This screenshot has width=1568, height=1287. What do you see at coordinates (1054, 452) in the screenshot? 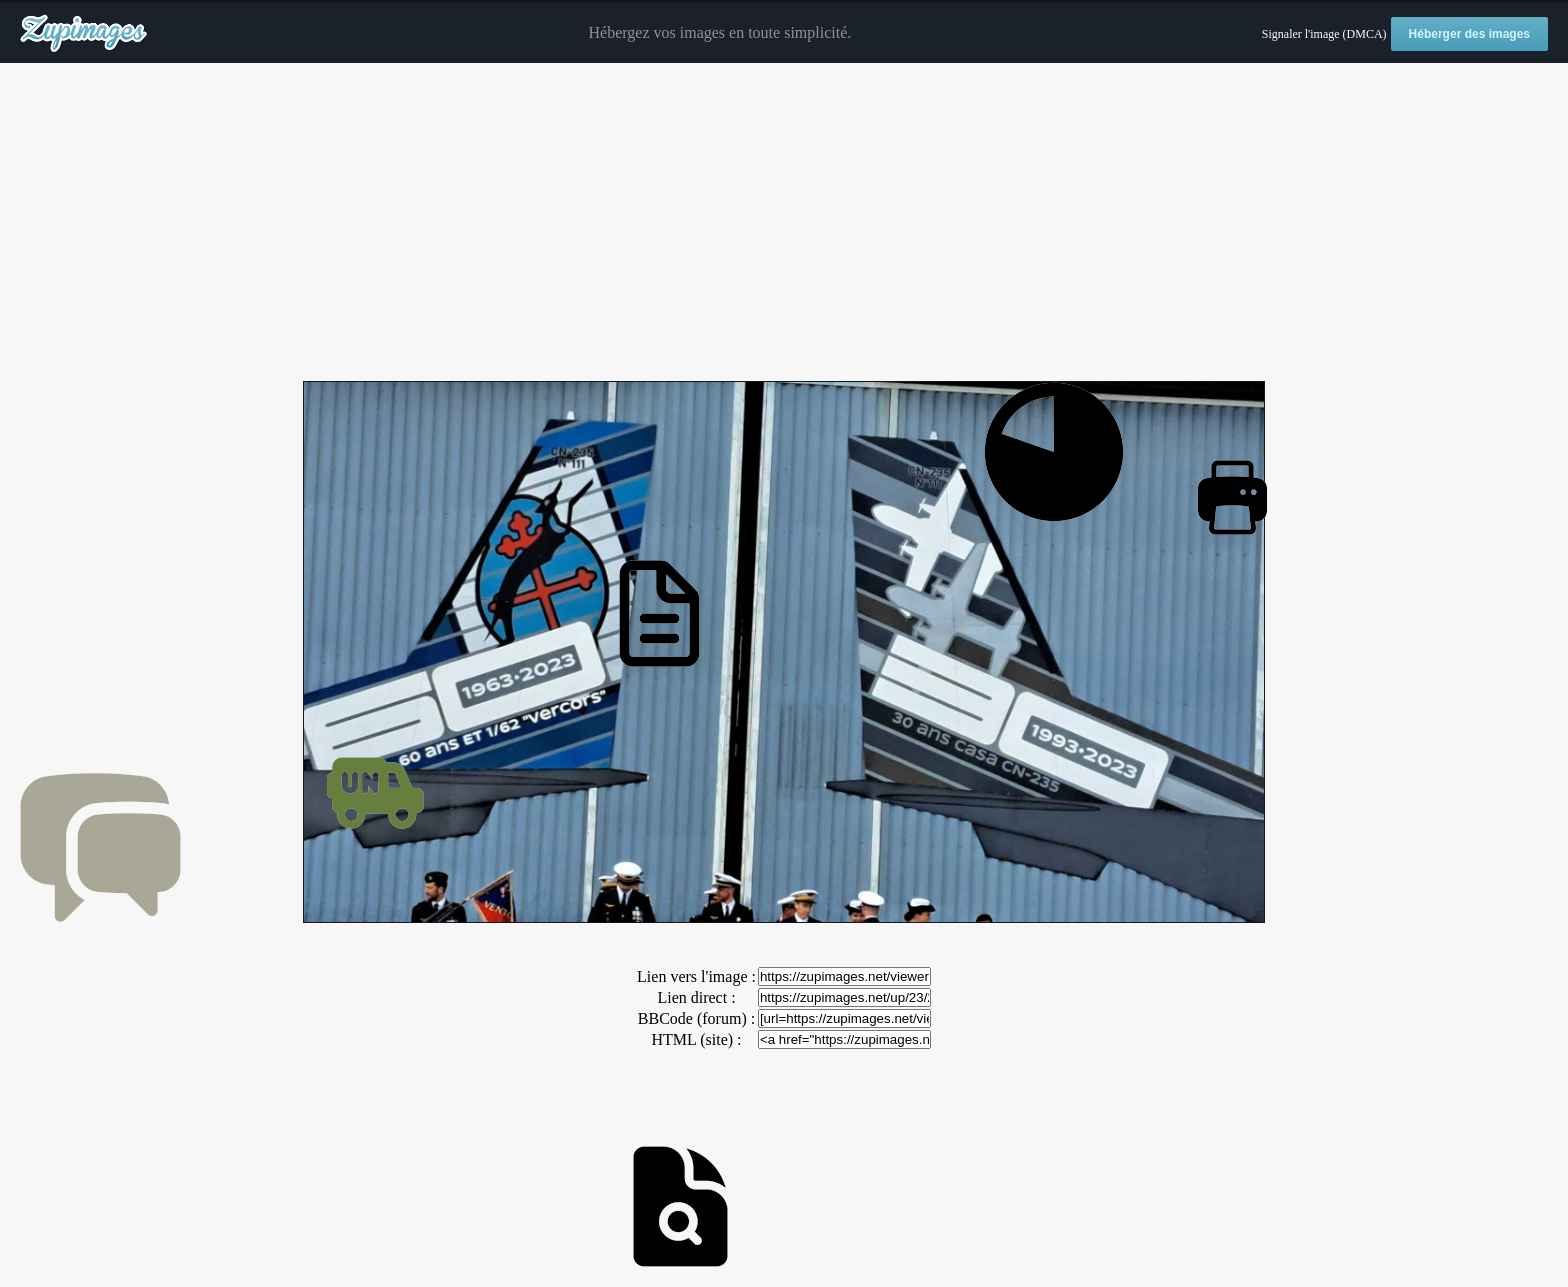
I see `indicates 80% progress or completion` at bounding box center [1054, 452].